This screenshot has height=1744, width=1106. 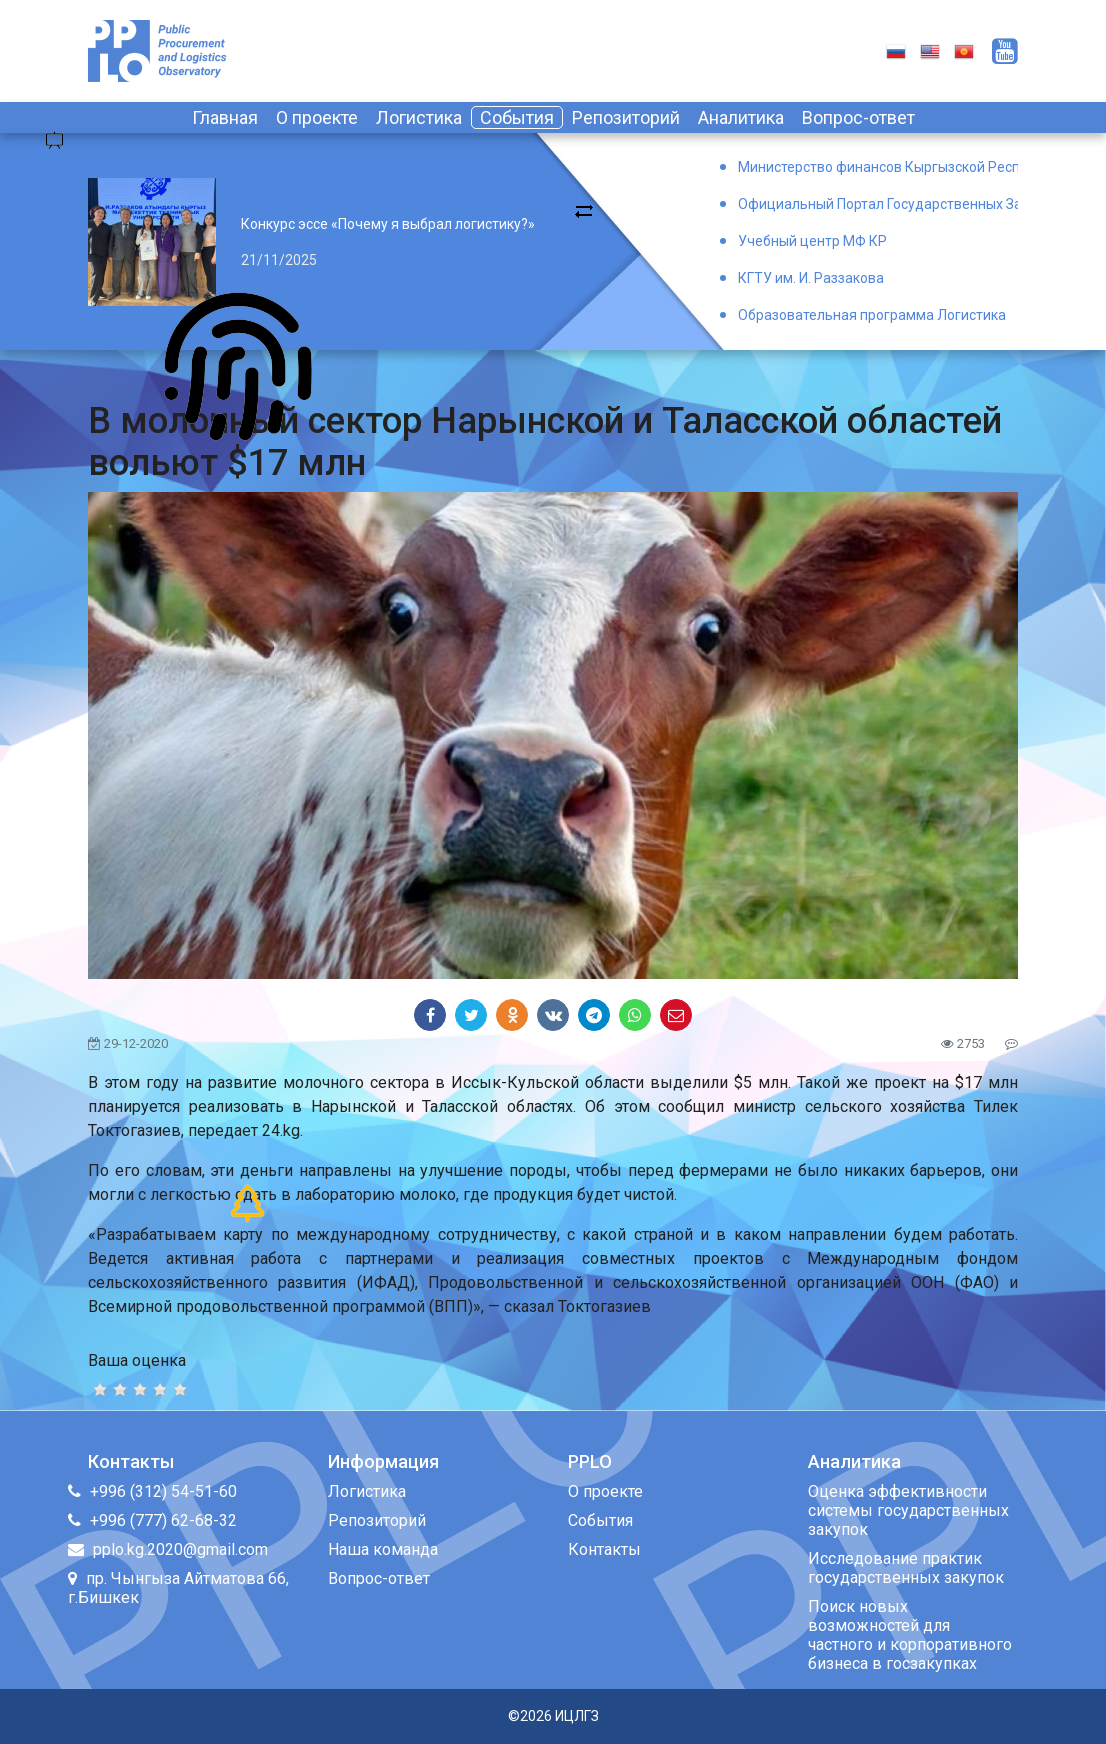 I want to click on access nature or outdoor-related content, so click(x=247, y=1202).